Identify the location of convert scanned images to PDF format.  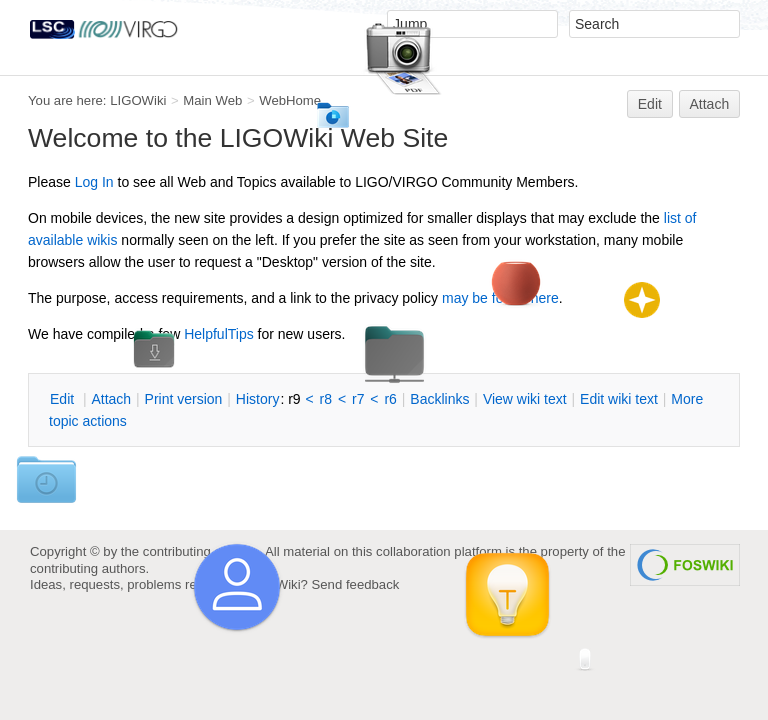
(398, 59).